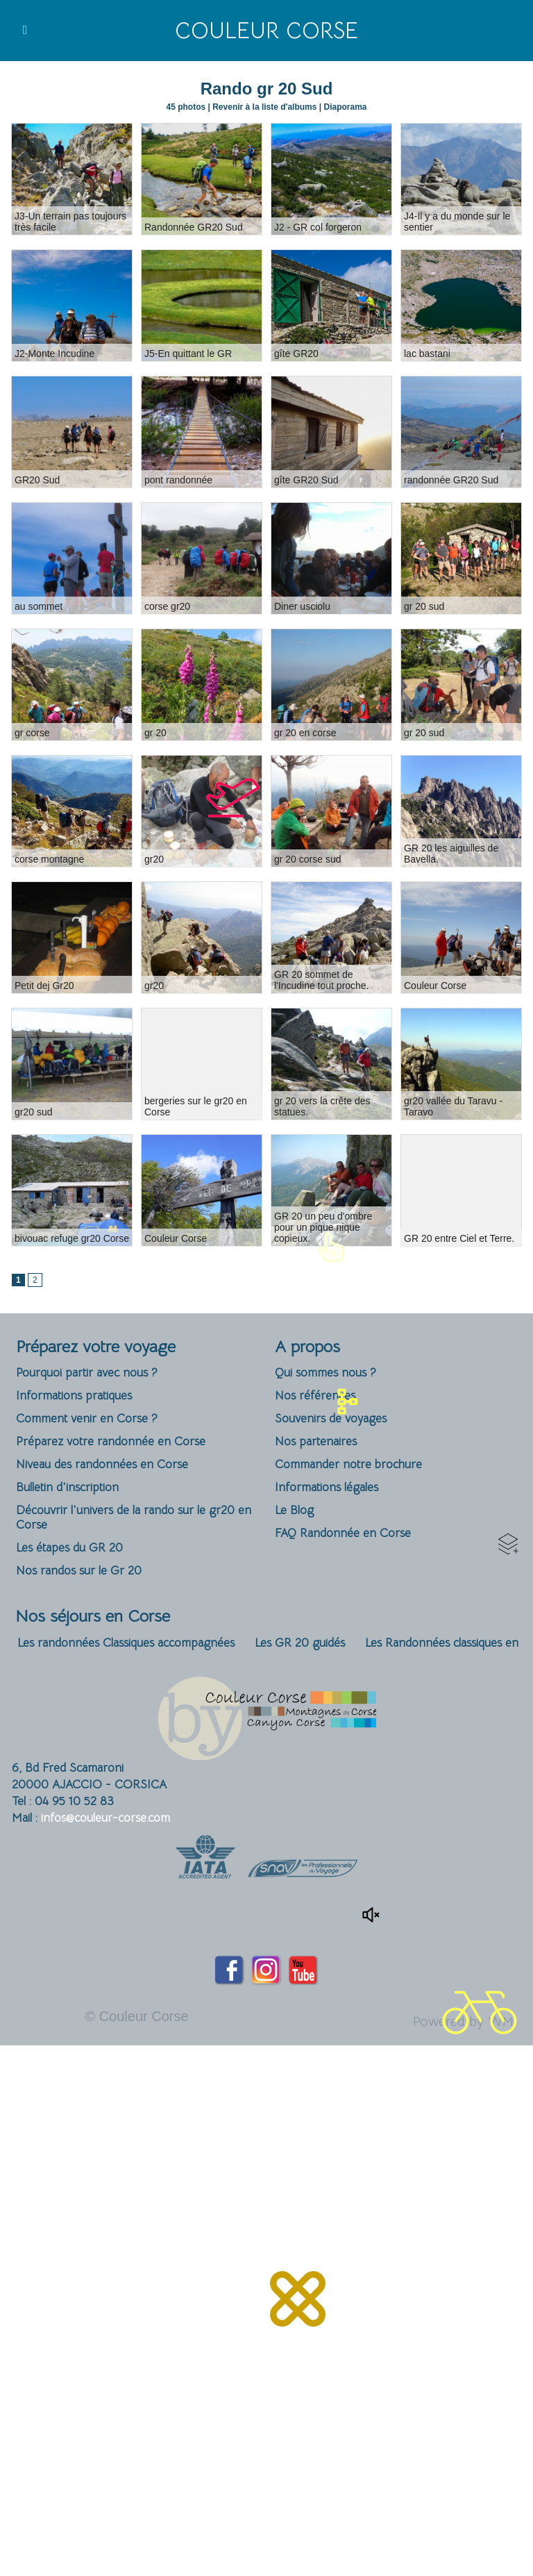  What do you see at coordinates (233, 796) in the screenshot?
I see `flight departure status` at bounding box center [233, 796].